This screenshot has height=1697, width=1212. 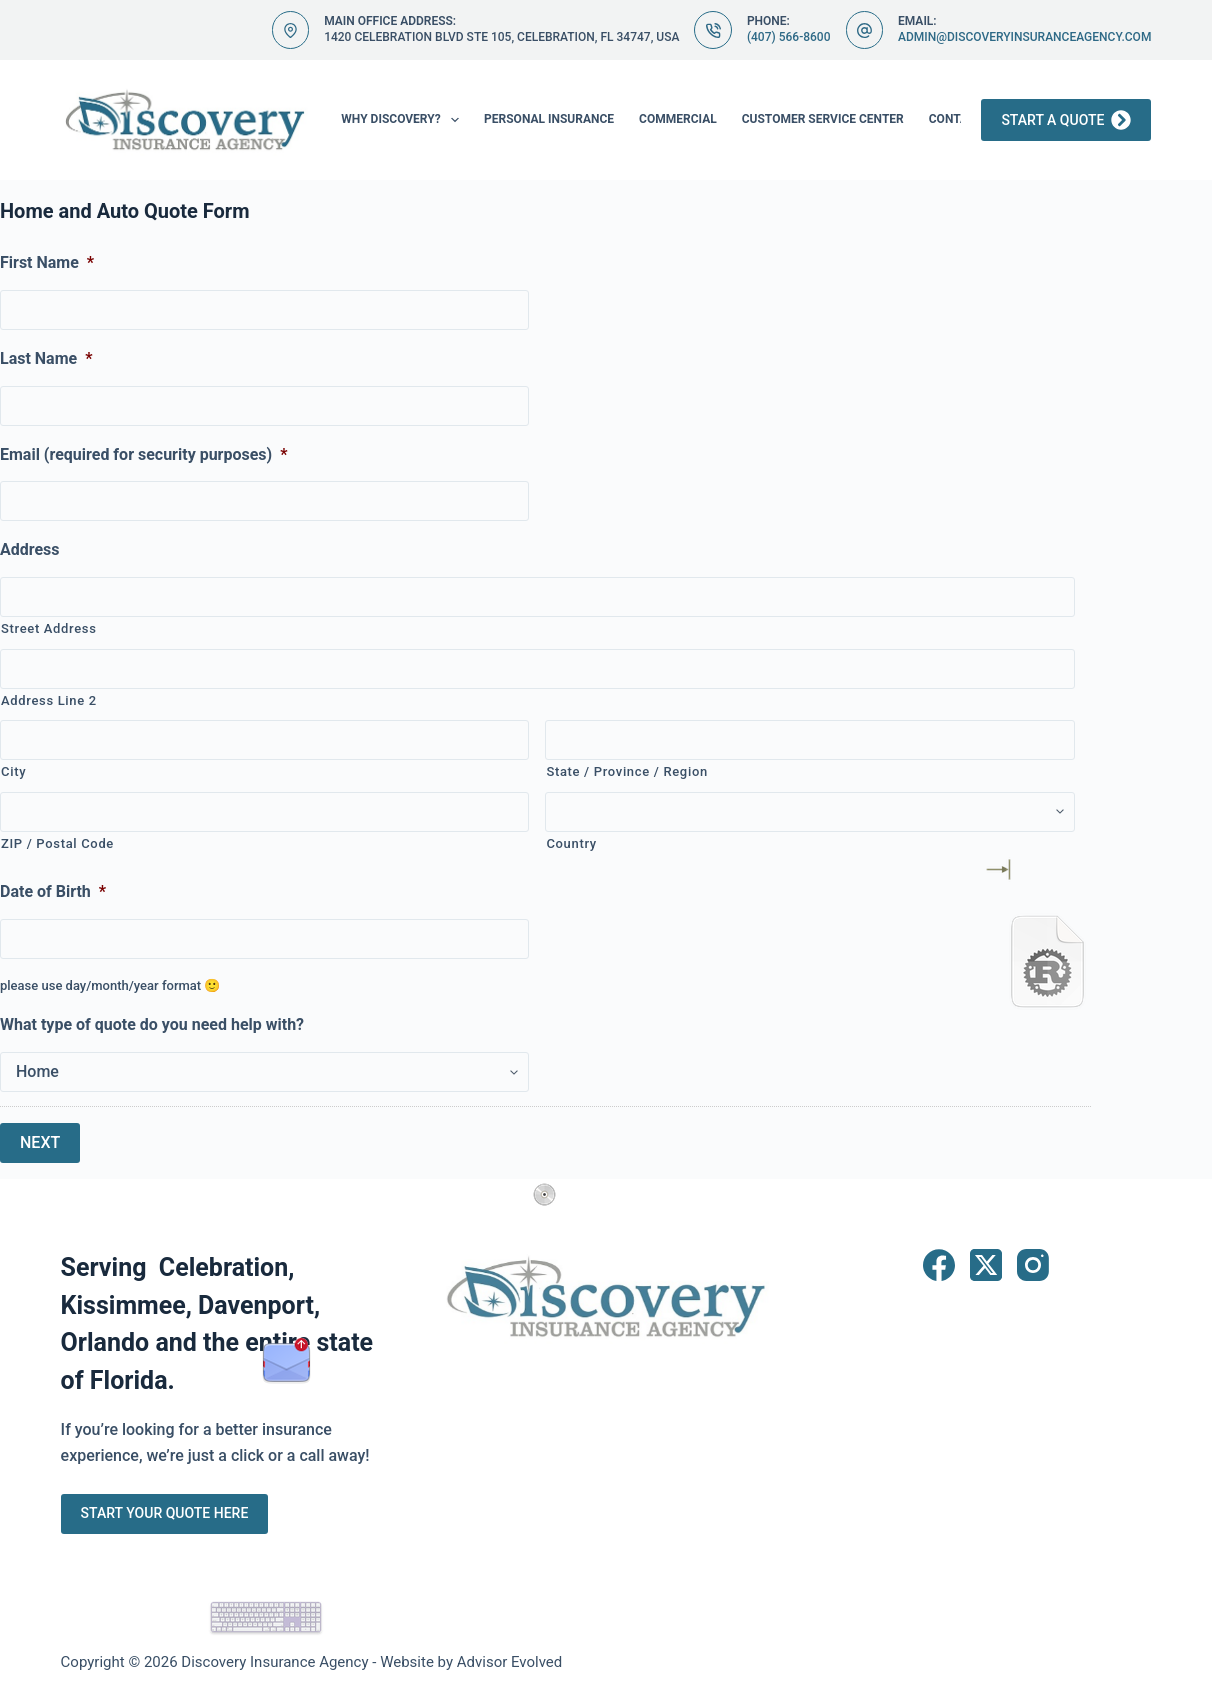 I want to click on connect a bluetooth keyboard, so click(x=266, y=1617).